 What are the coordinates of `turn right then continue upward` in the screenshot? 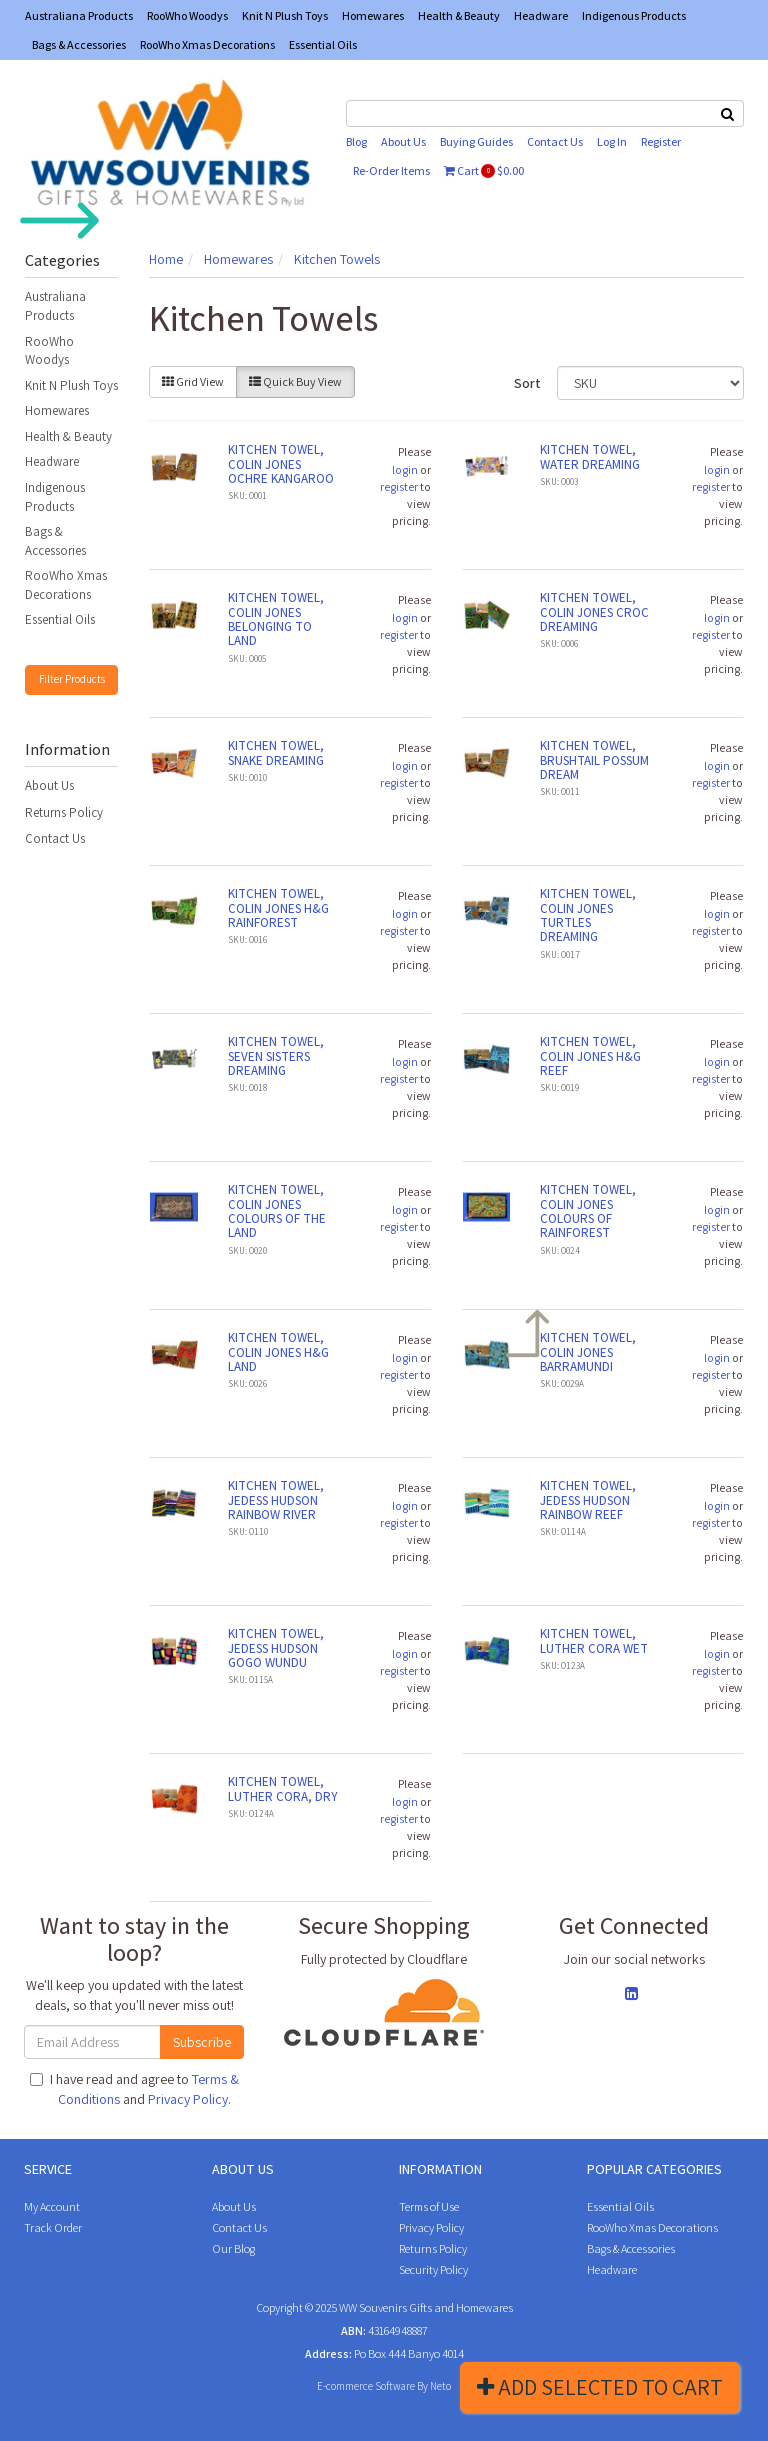 It's located at (527, 1333).